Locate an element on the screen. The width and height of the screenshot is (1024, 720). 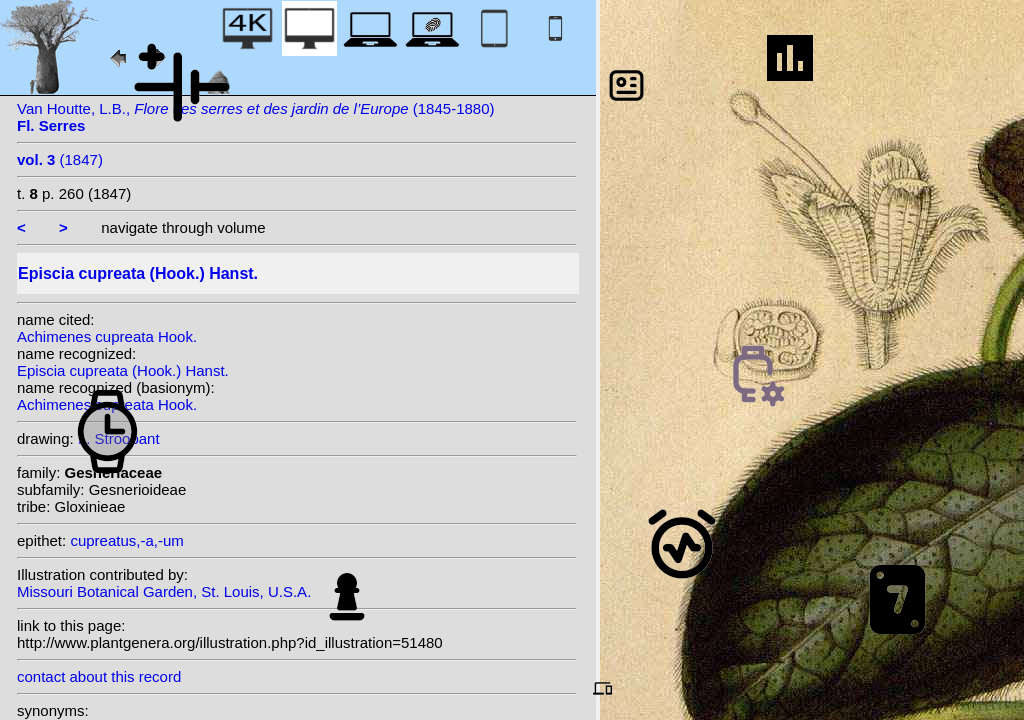
view average alarm or alert statistics is located at coordinates (682, 544).